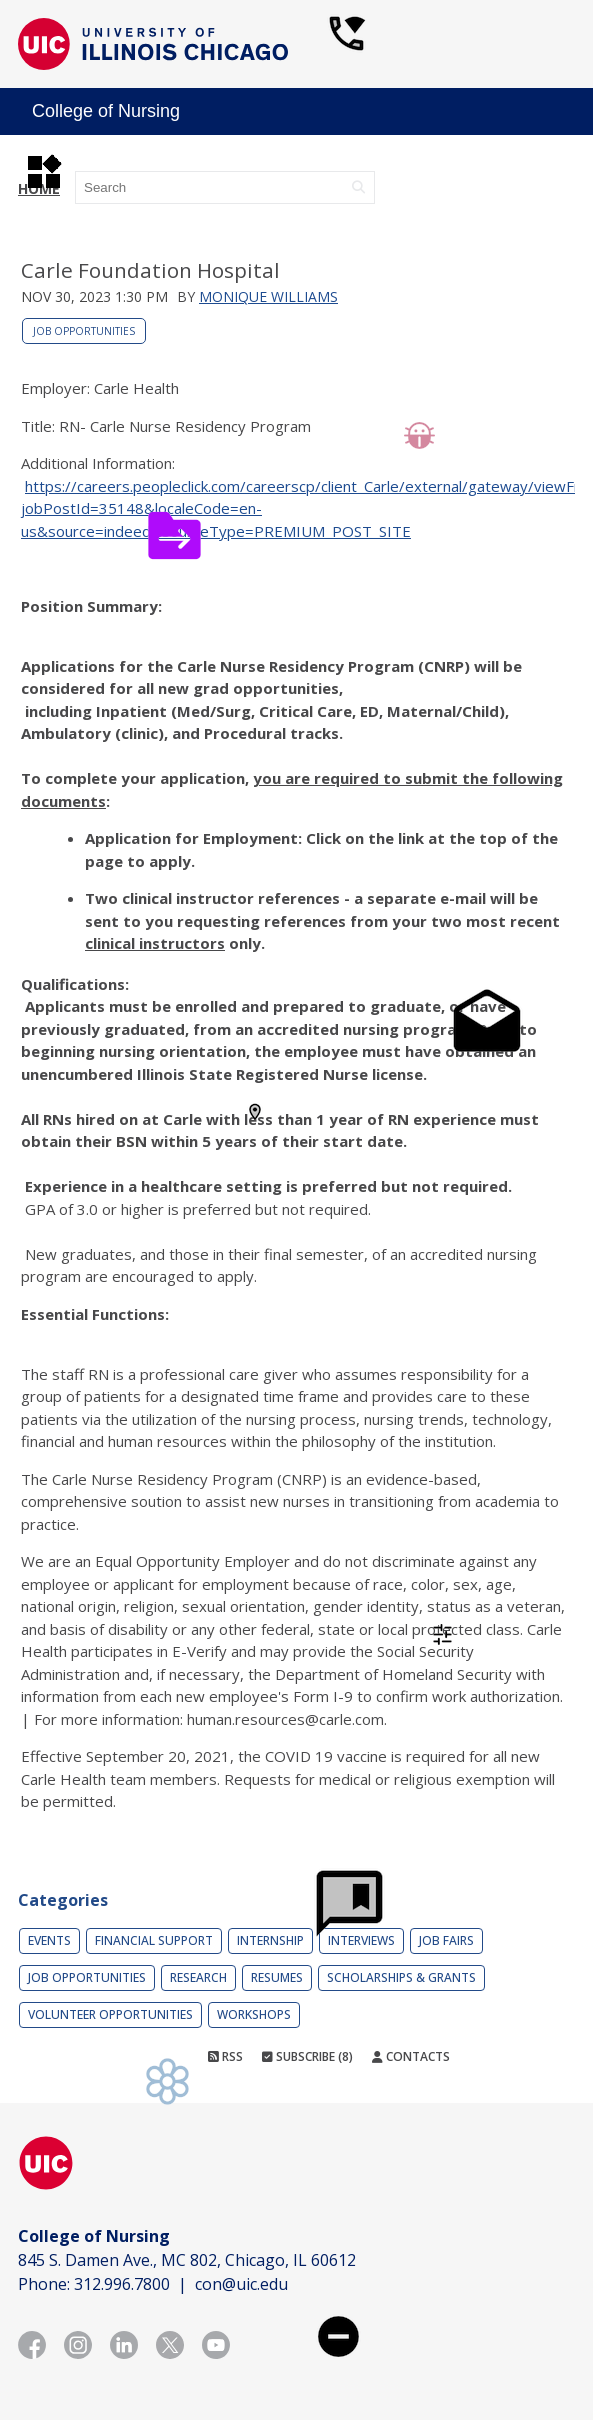 The height and width of the screenshot is (2420, 593). Describe the element at coordinates (346, 33) in the screenshot. I see `enable wifi calling feature` at that location.